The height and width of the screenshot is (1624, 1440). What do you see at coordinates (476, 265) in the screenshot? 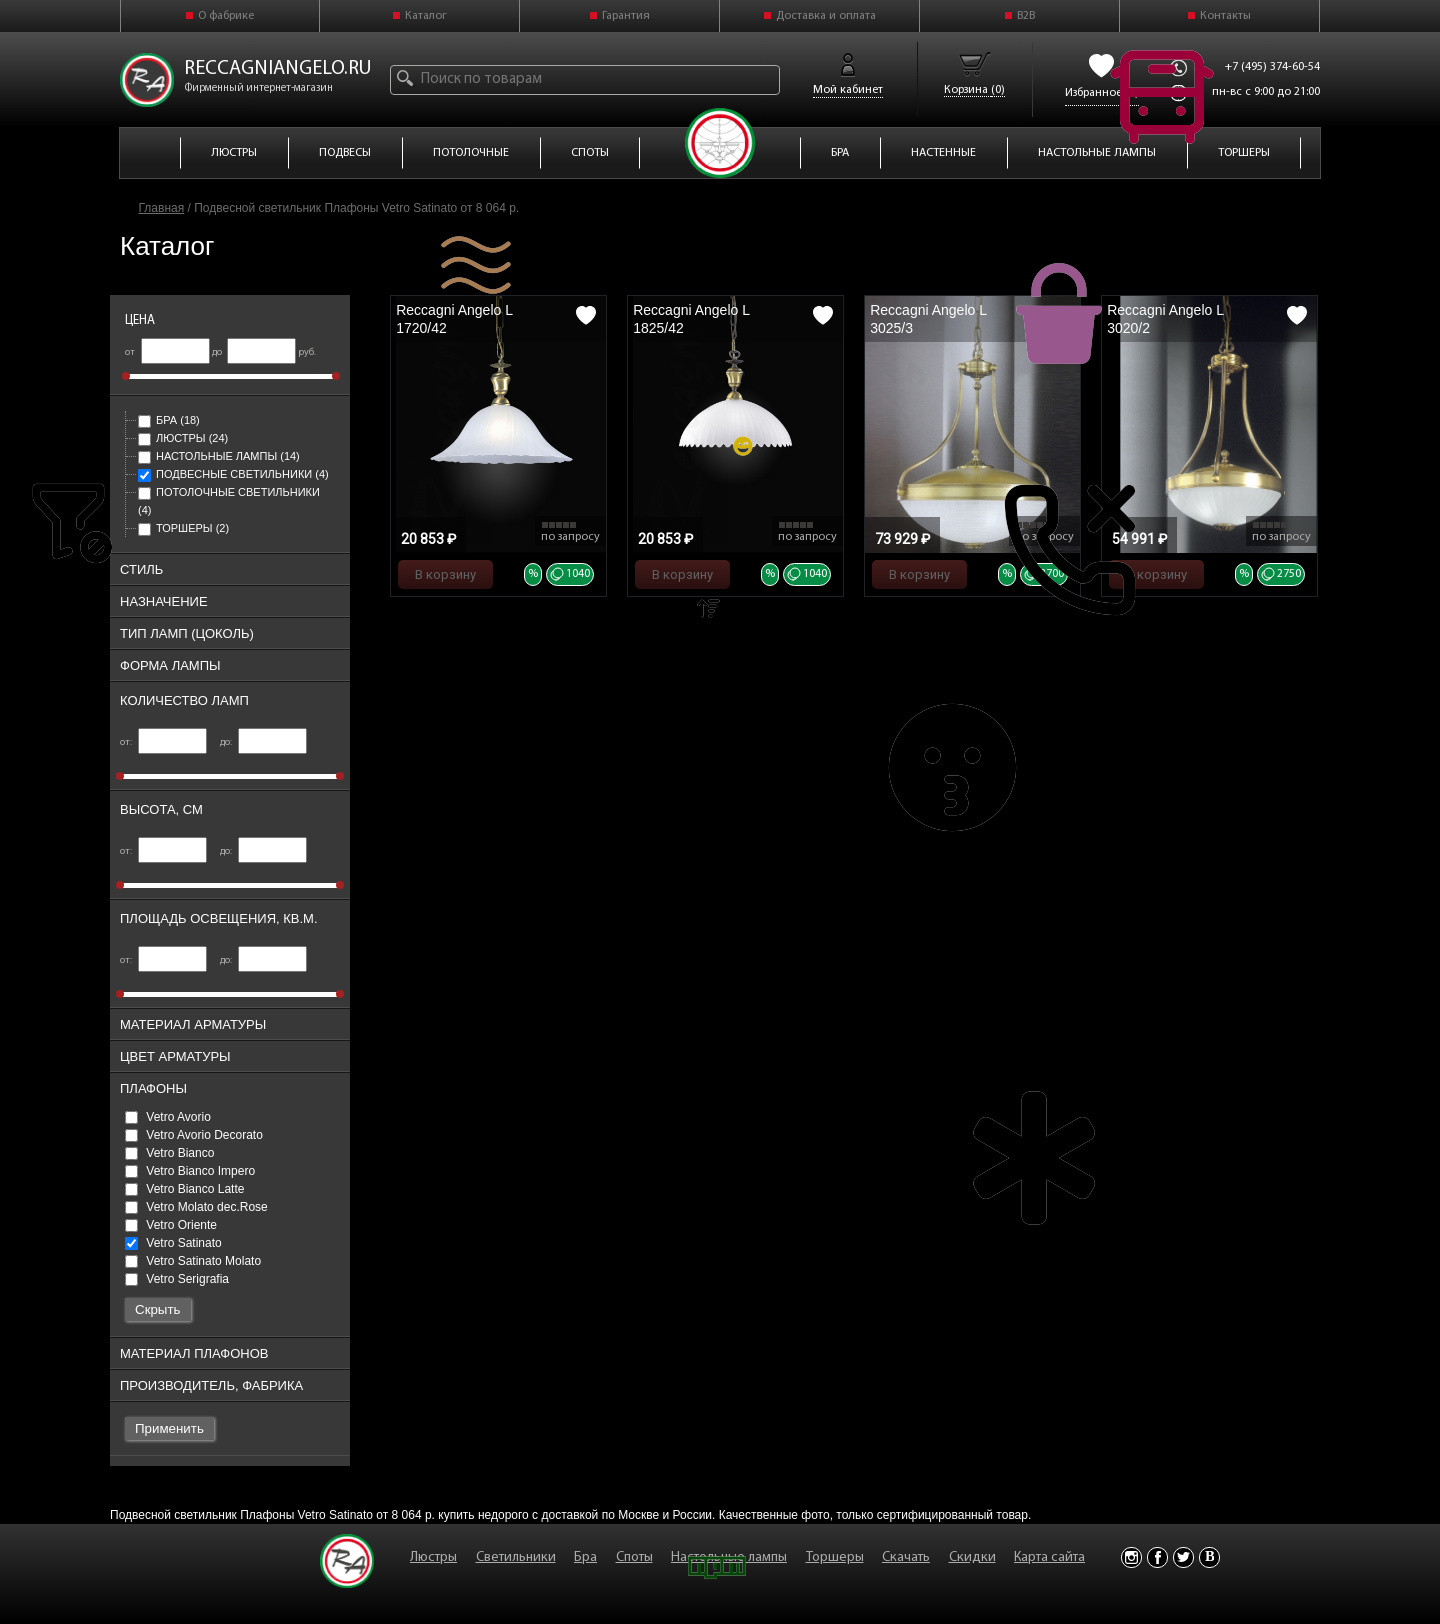
I see `indicates water or aquatic features` at bounding box center [476, 265].